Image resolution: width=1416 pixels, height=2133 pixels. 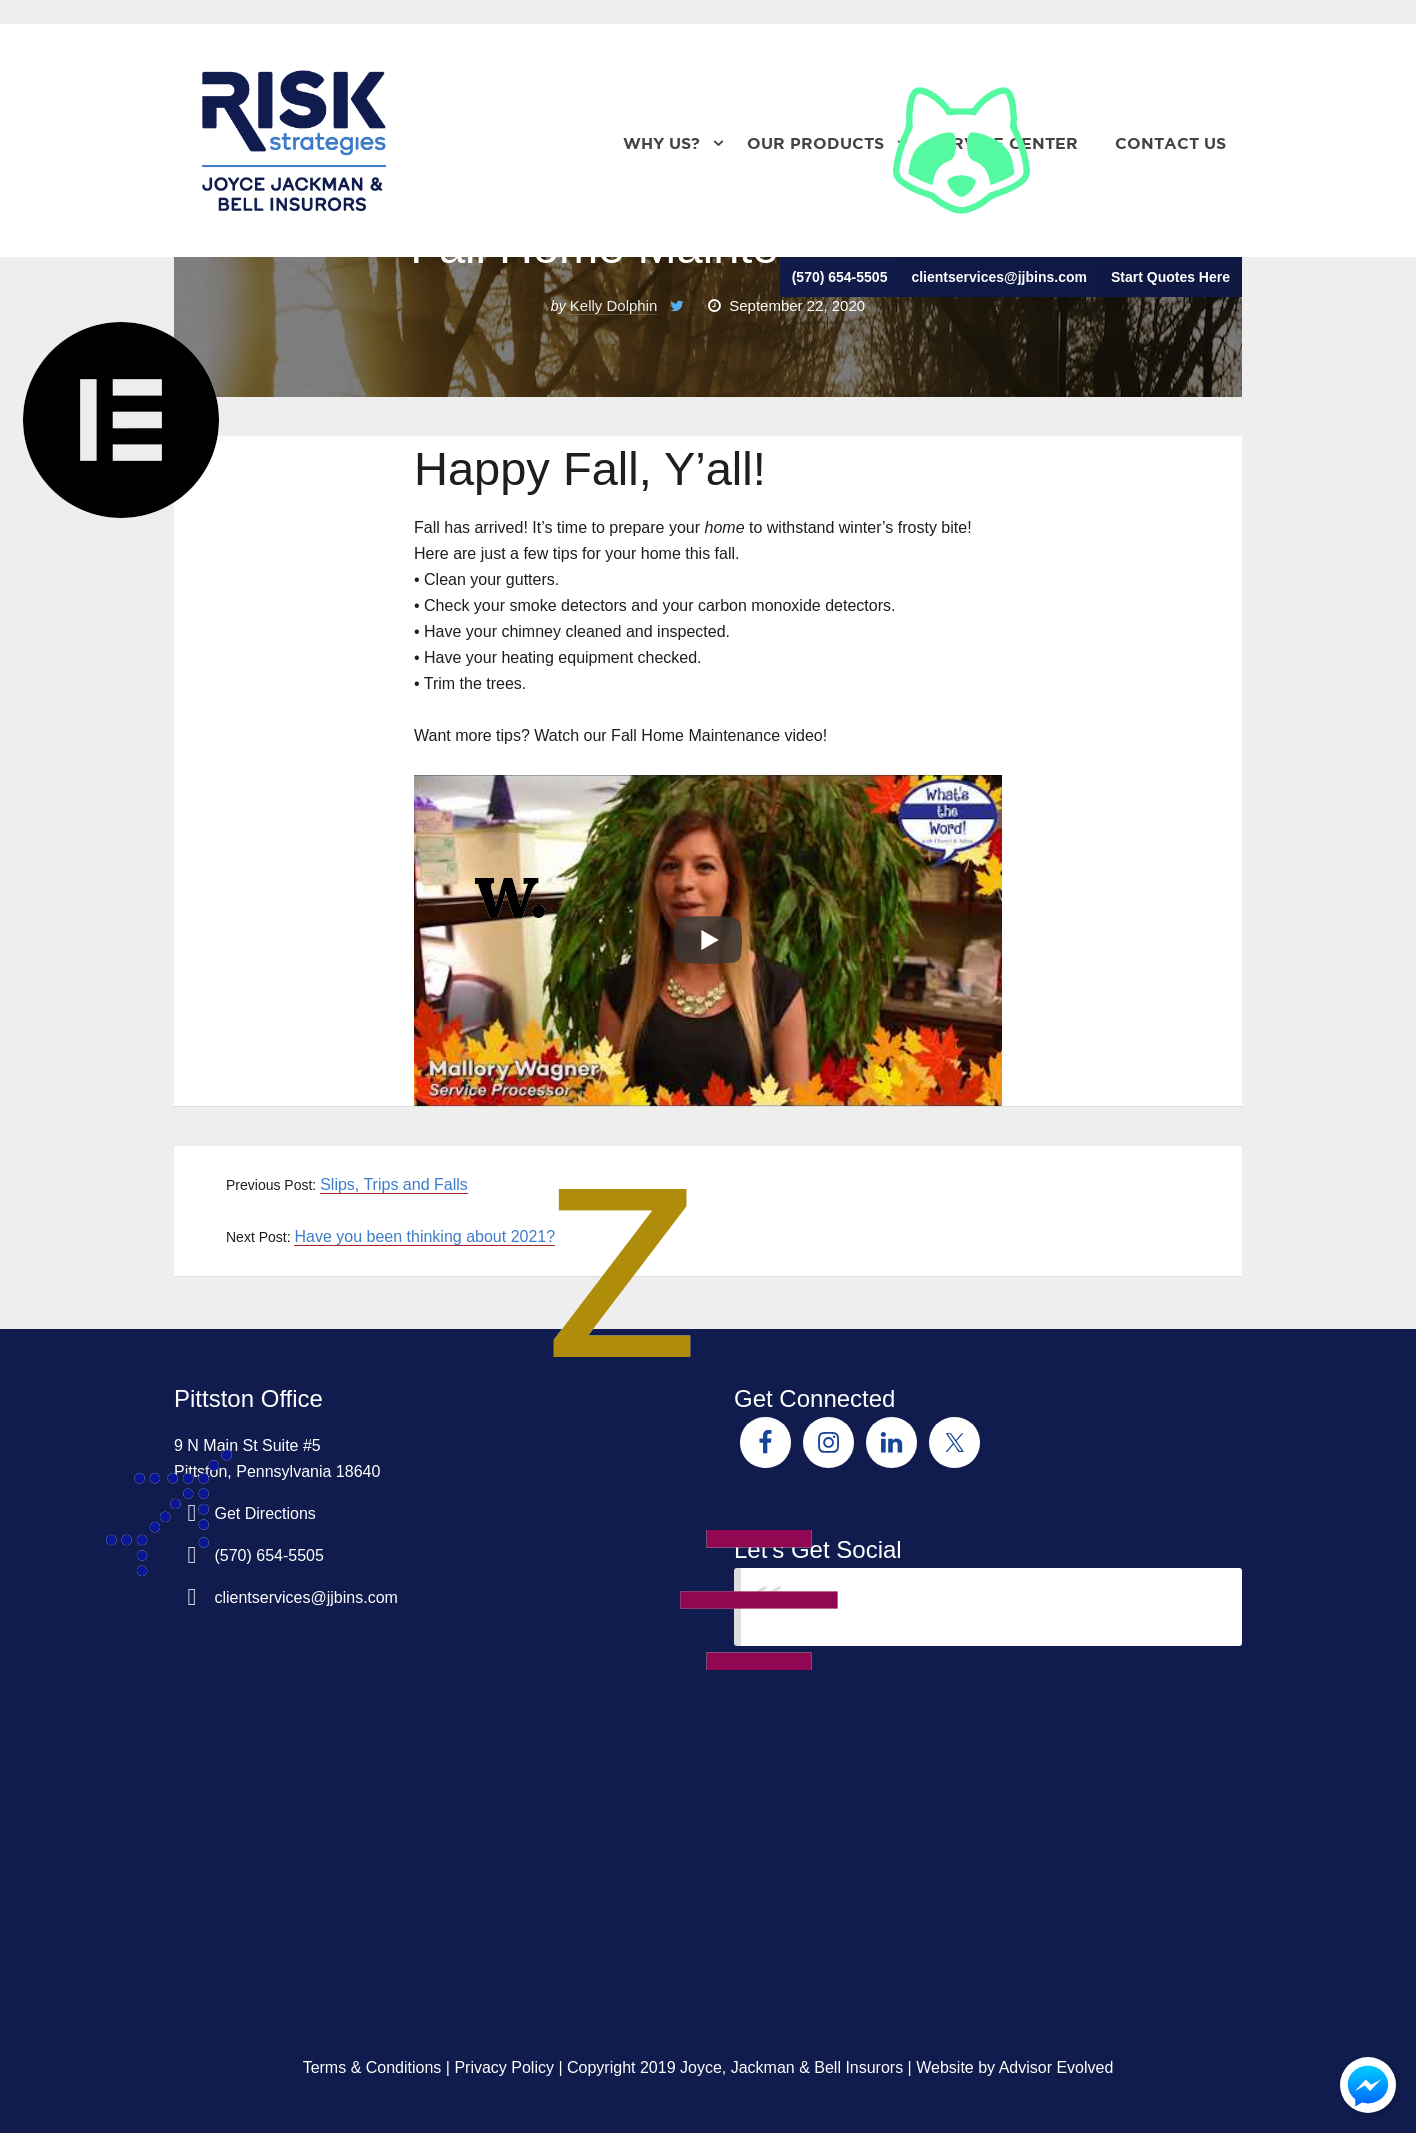 I want to click on open zotero reference manager, so click(x=622, y=1273).